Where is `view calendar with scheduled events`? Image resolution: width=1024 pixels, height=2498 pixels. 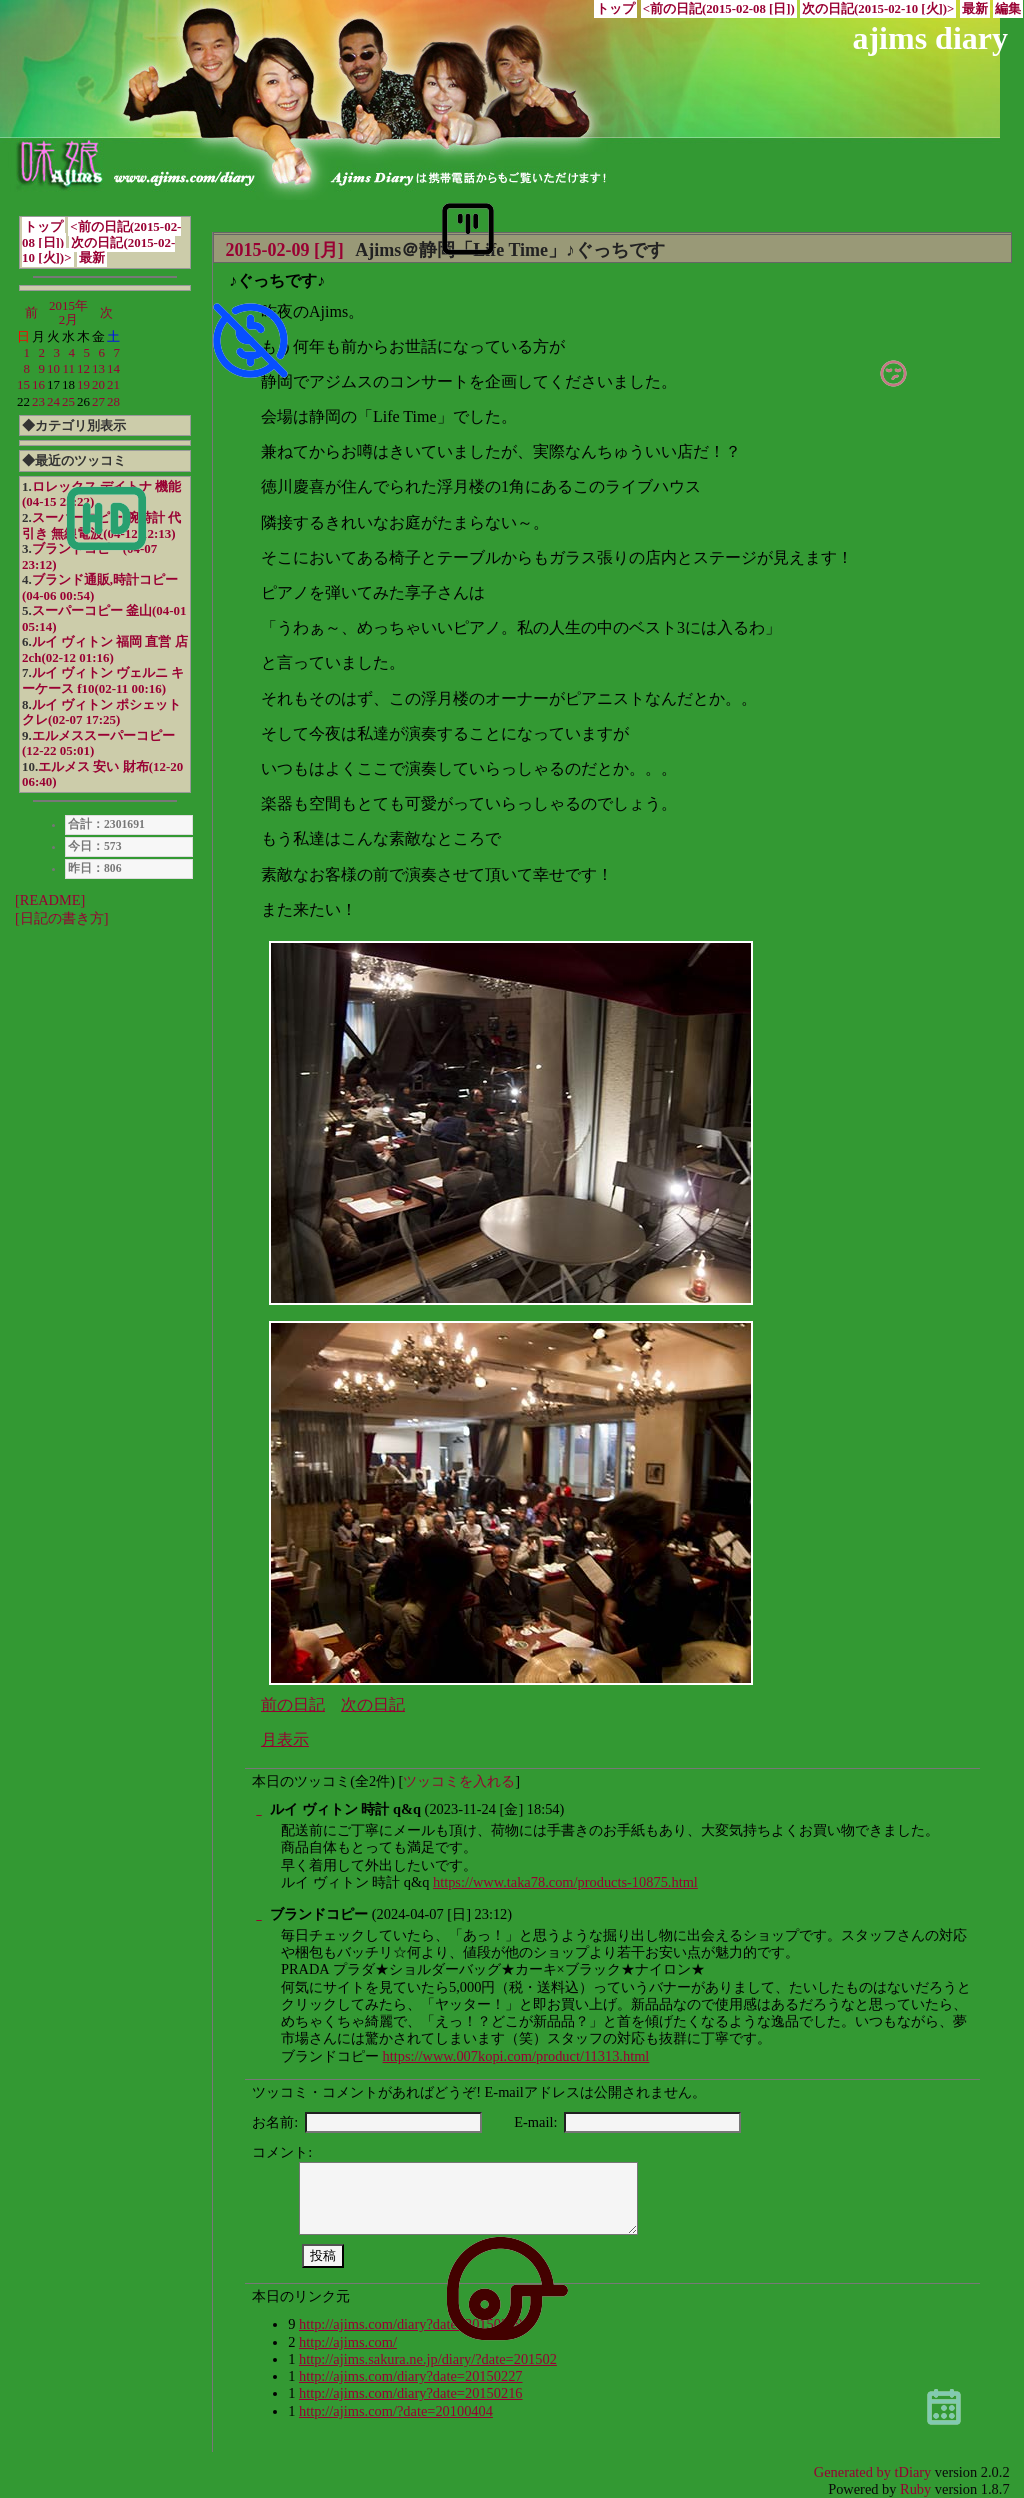 view calendar with scheduled events is located at coordinates (944, 2408).